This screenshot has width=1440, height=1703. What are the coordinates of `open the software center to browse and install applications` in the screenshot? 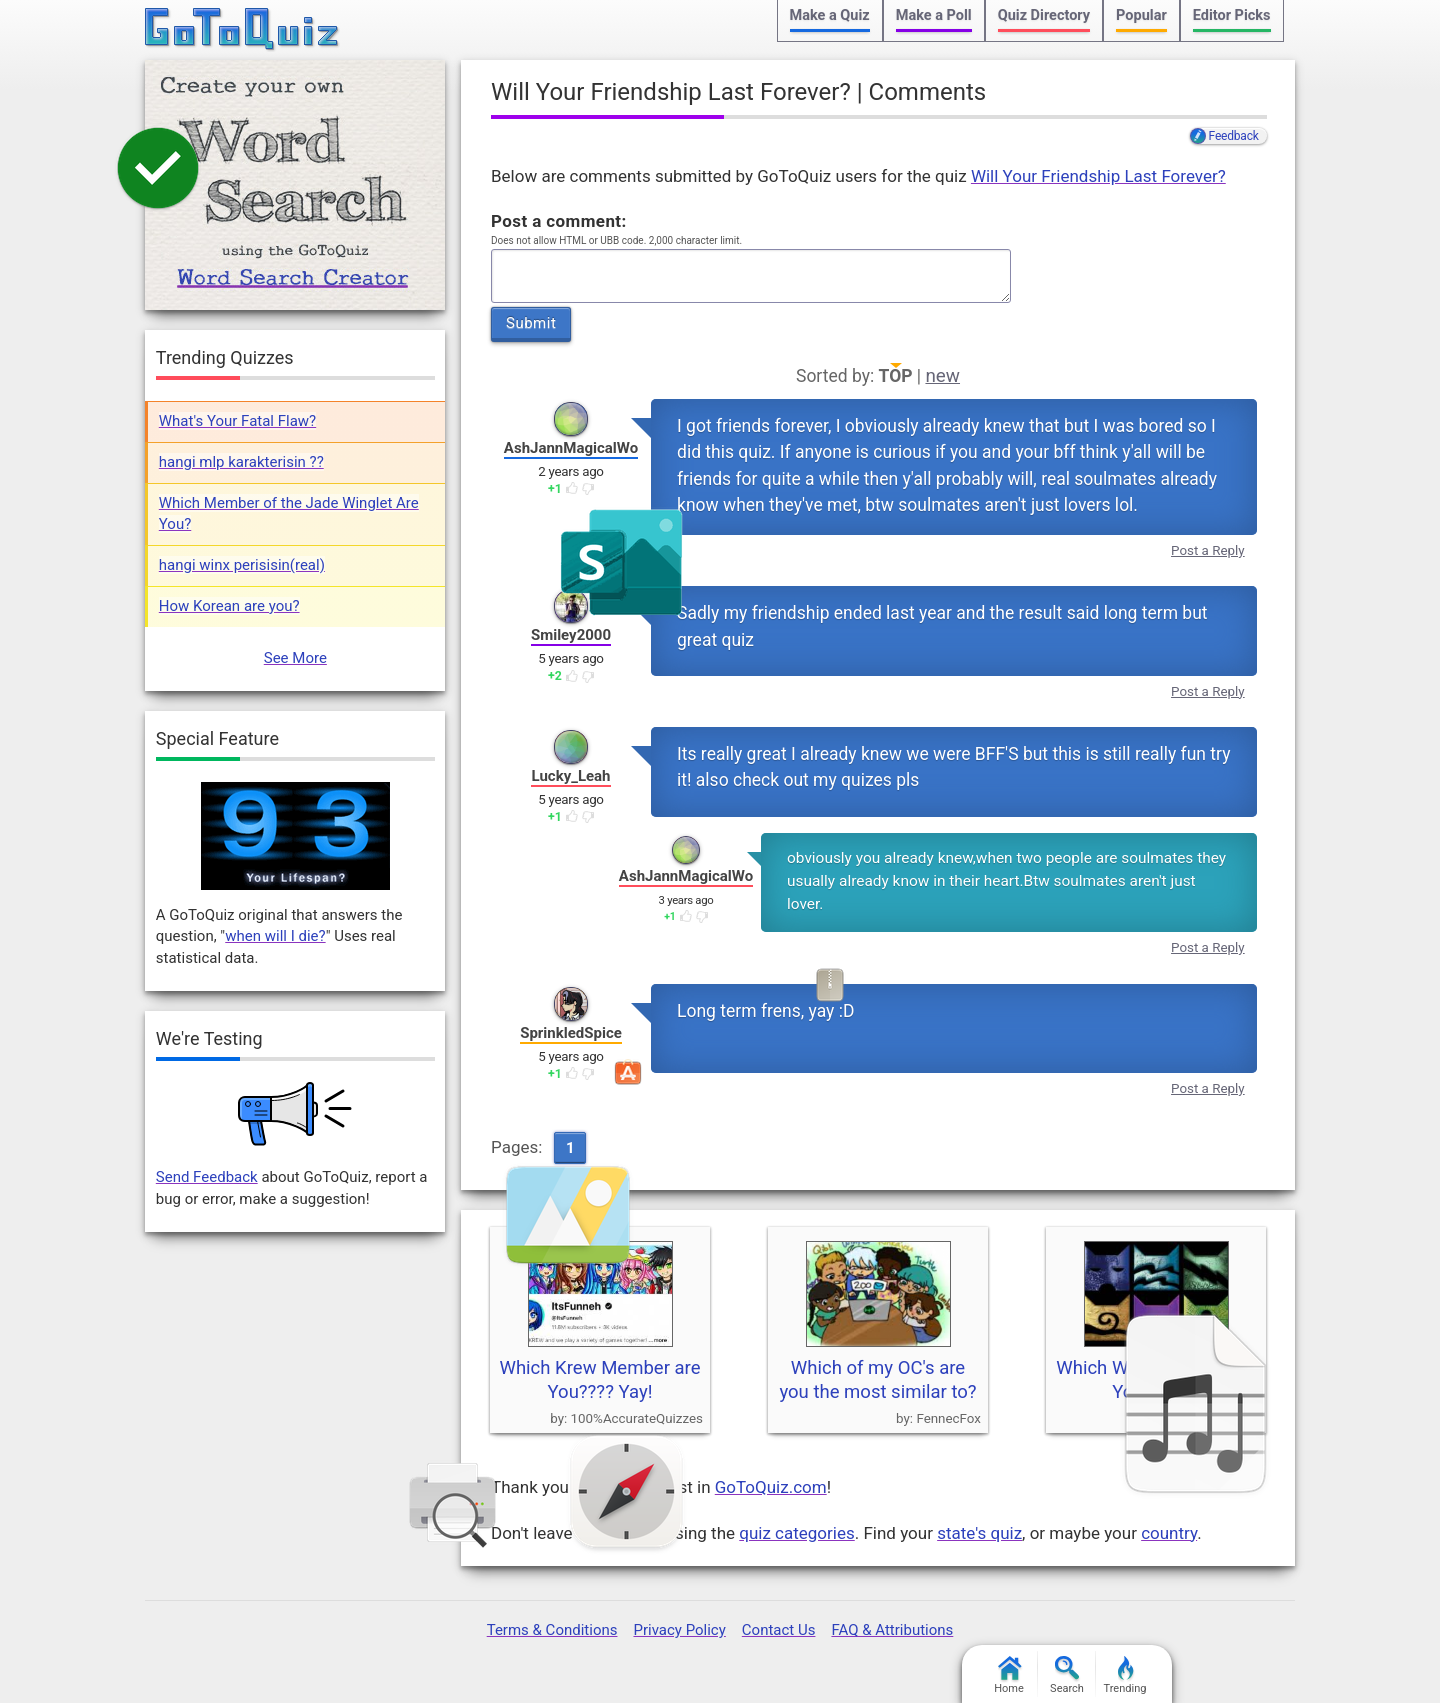 It's located at (628, 1073).